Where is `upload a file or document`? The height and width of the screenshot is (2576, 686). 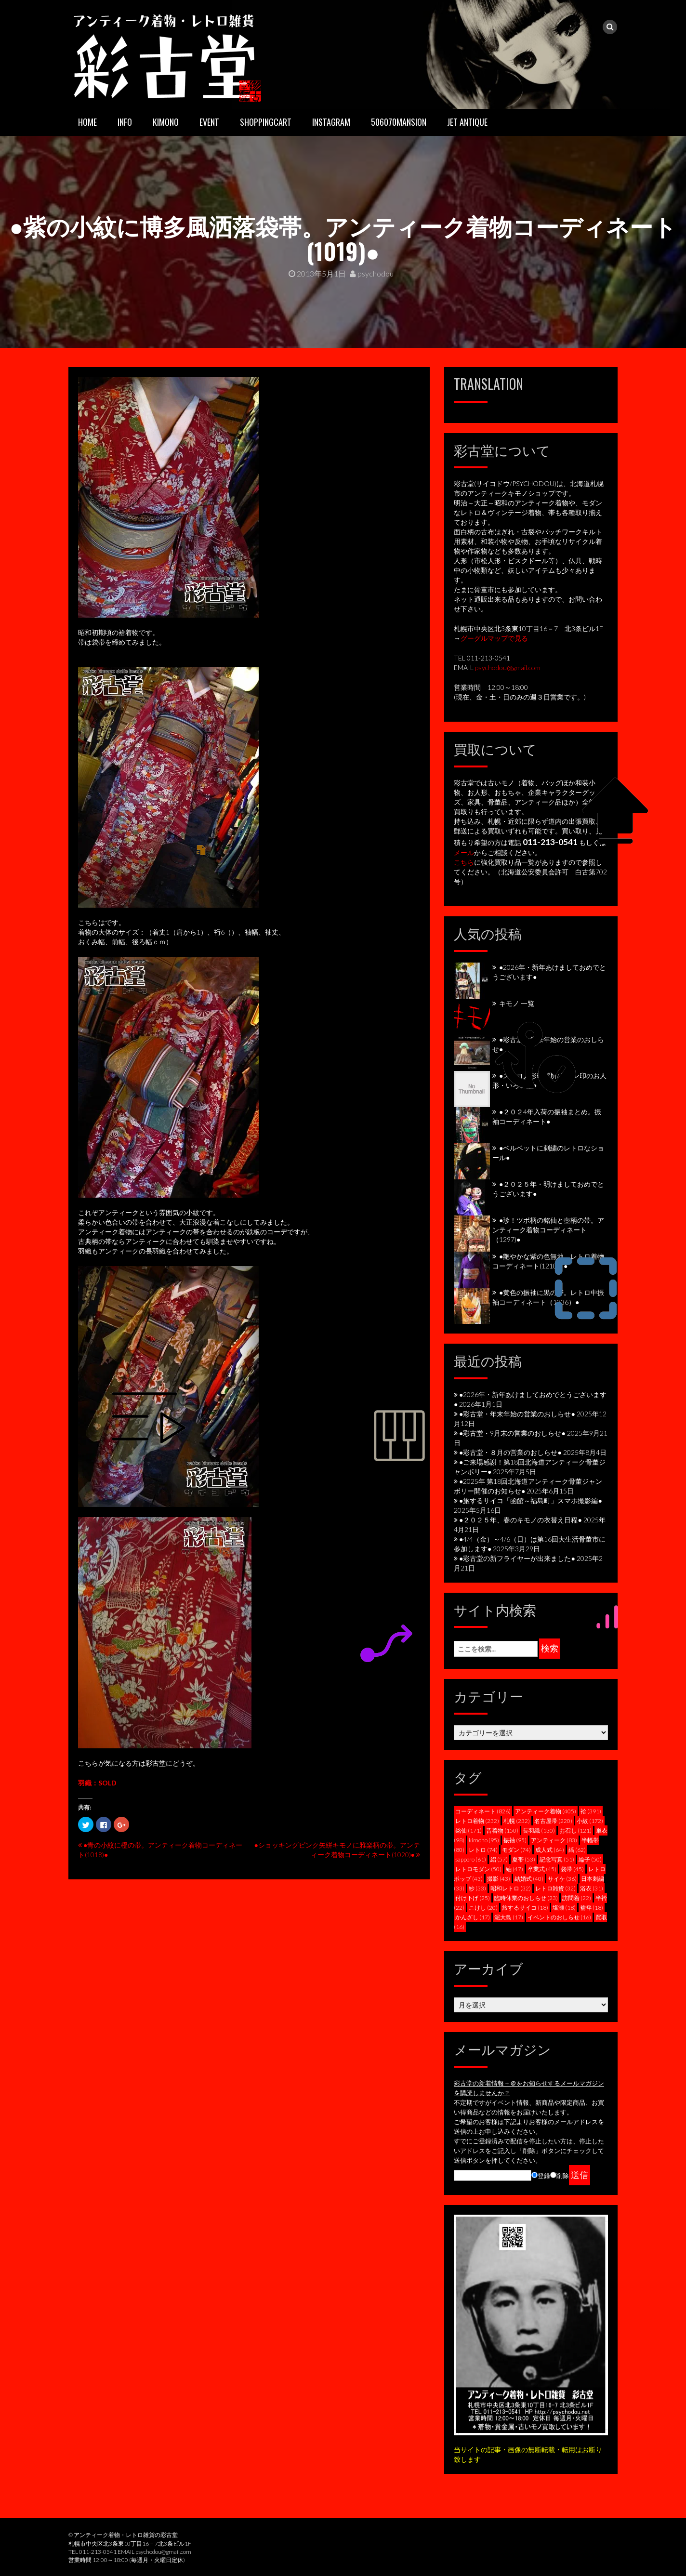 upload a file or document is located at coordinates (615, 813).